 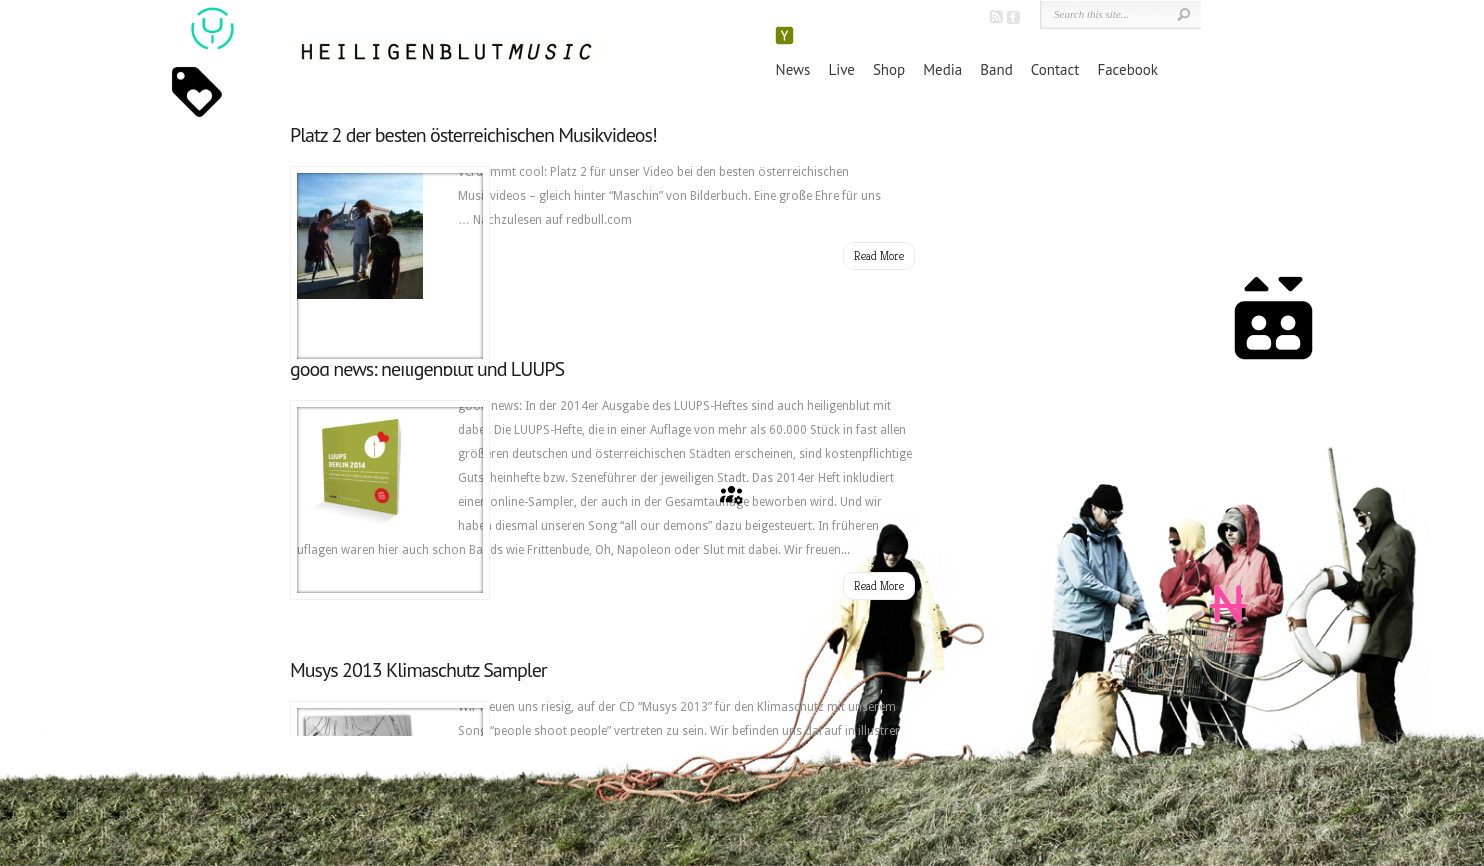 I want to click on indicates Nigerian naira currency, so click(x=1228, y=604).